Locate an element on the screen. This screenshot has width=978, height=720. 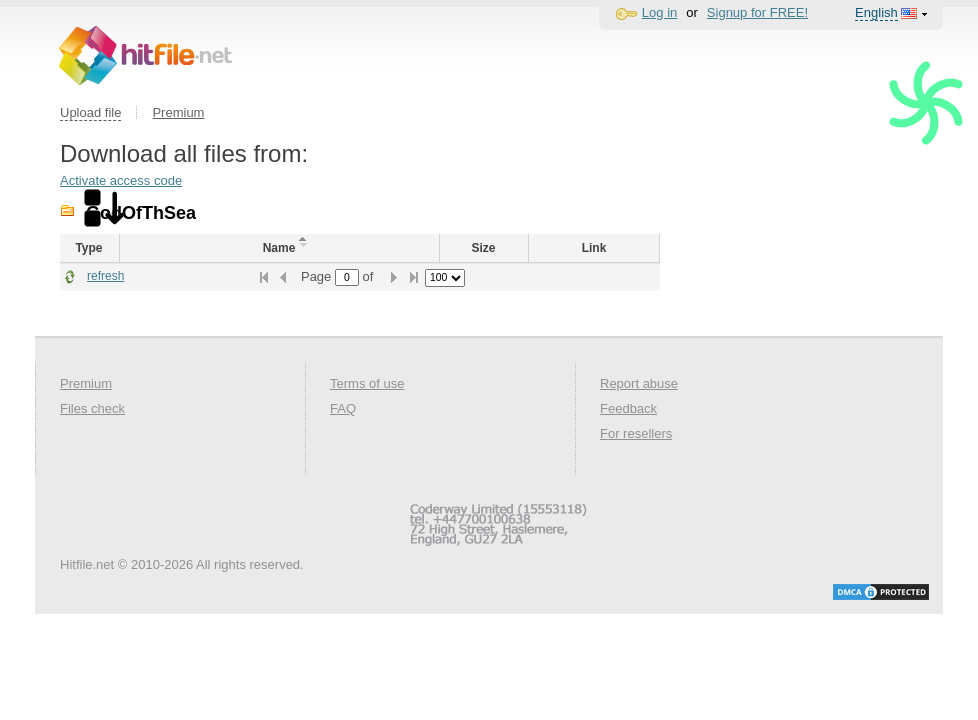
access space or astronomy-themed content is located at coordinates (926, 103).